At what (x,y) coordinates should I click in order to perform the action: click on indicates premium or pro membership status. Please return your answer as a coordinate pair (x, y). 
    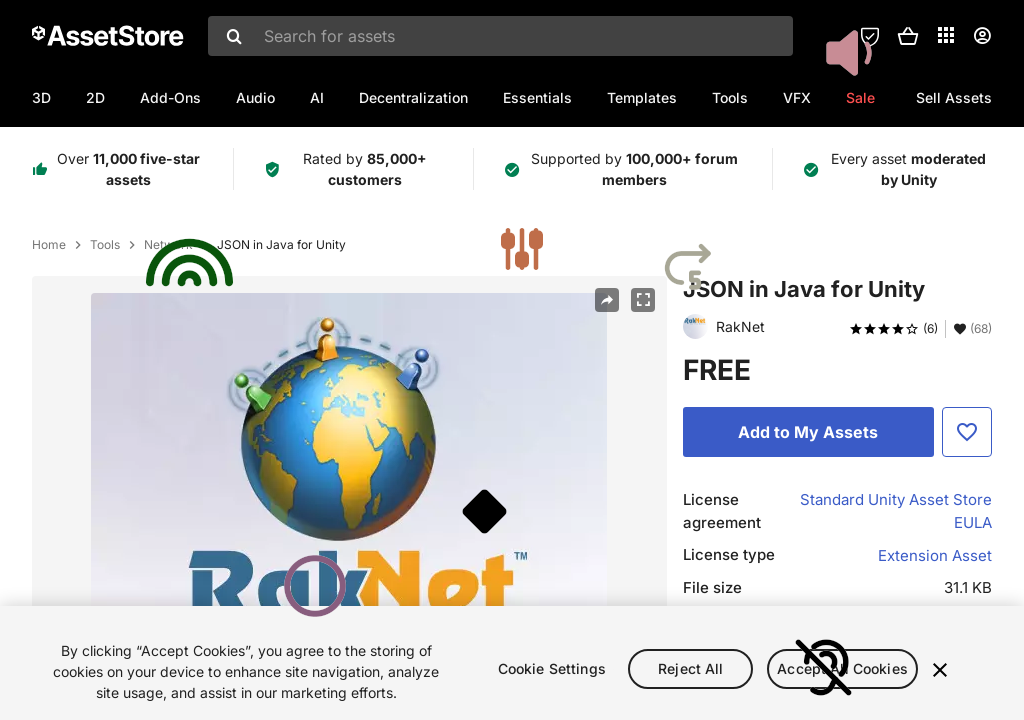
    Looking at the image, I should click on (484, 511).